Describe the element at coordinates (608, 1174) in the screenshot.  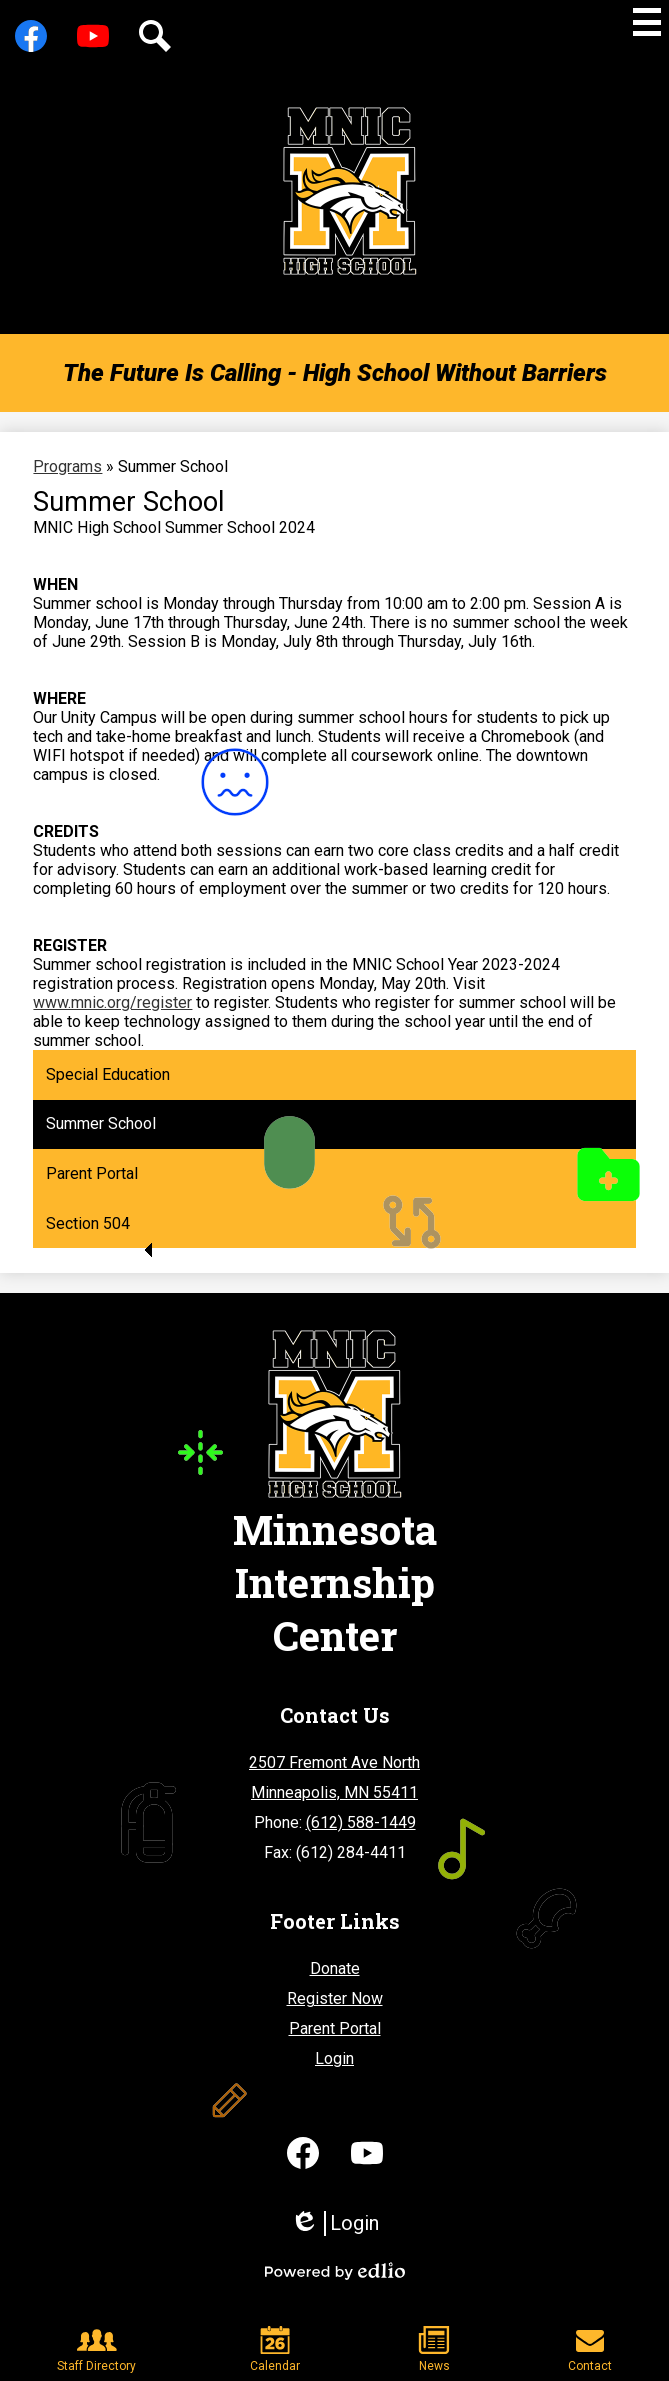
I see `create a new folder` at that location.